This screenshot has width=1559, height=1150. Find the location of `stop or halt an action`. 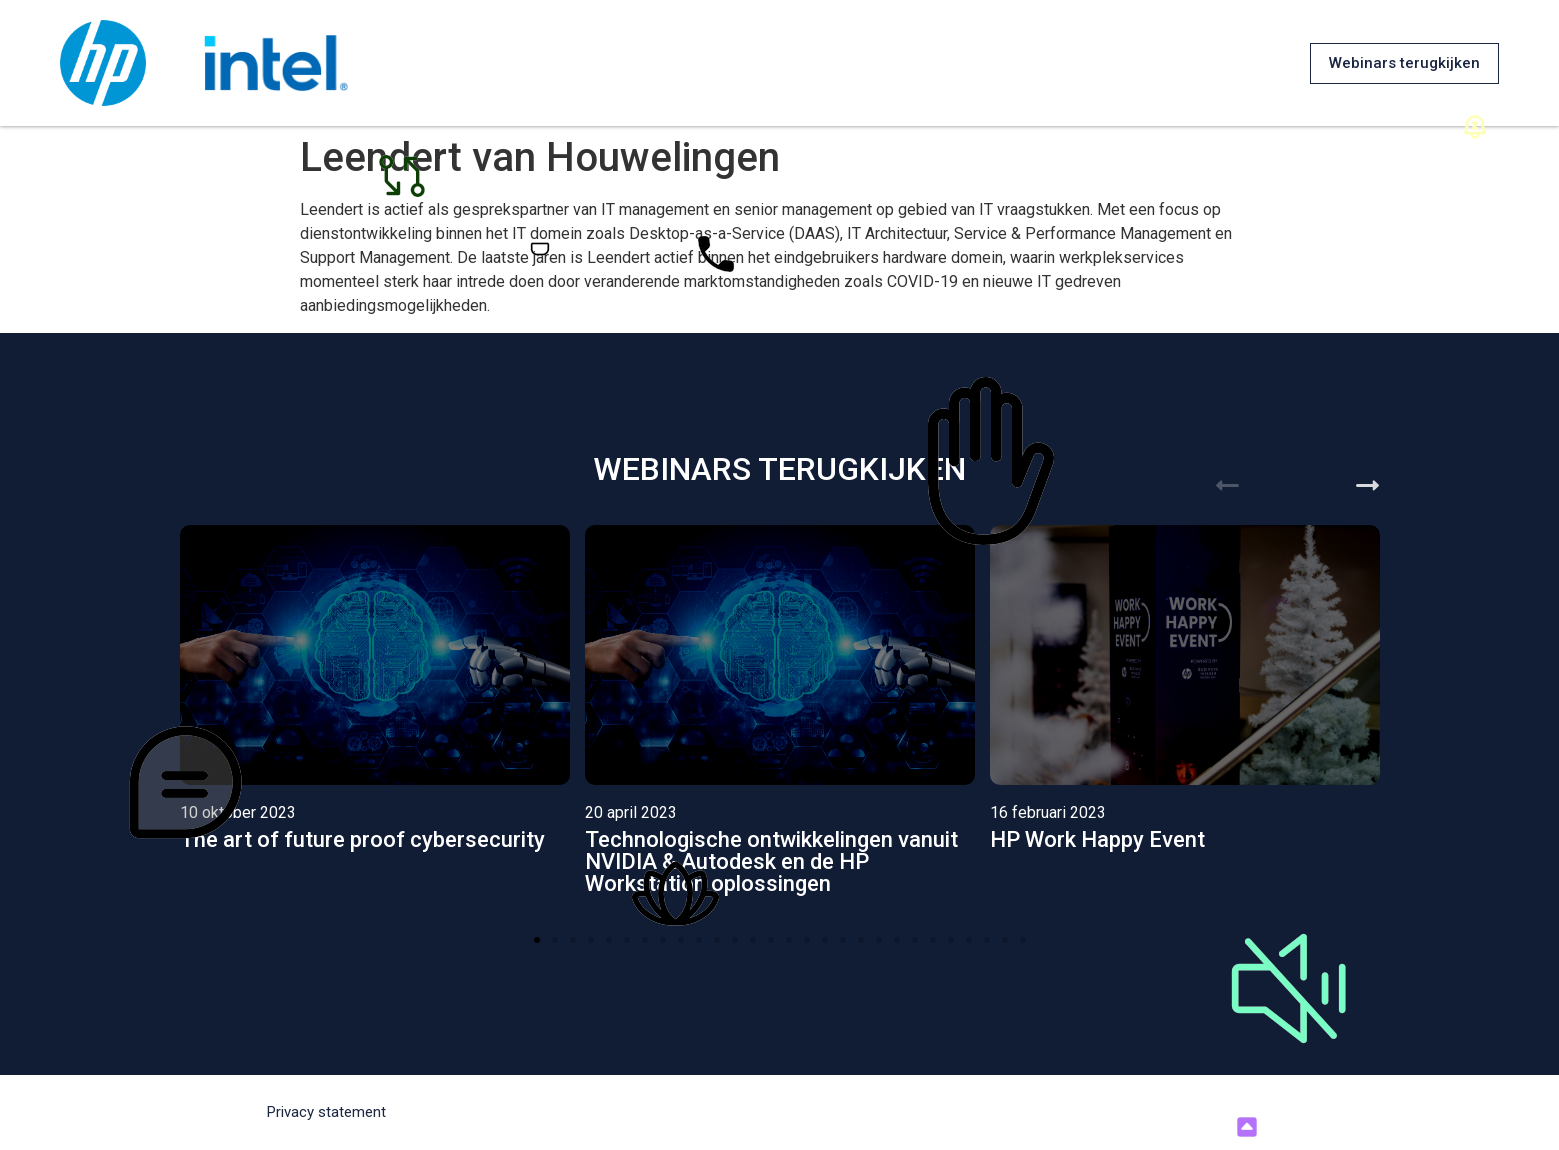

stop or halt an action is located at coordinates (991, 461).